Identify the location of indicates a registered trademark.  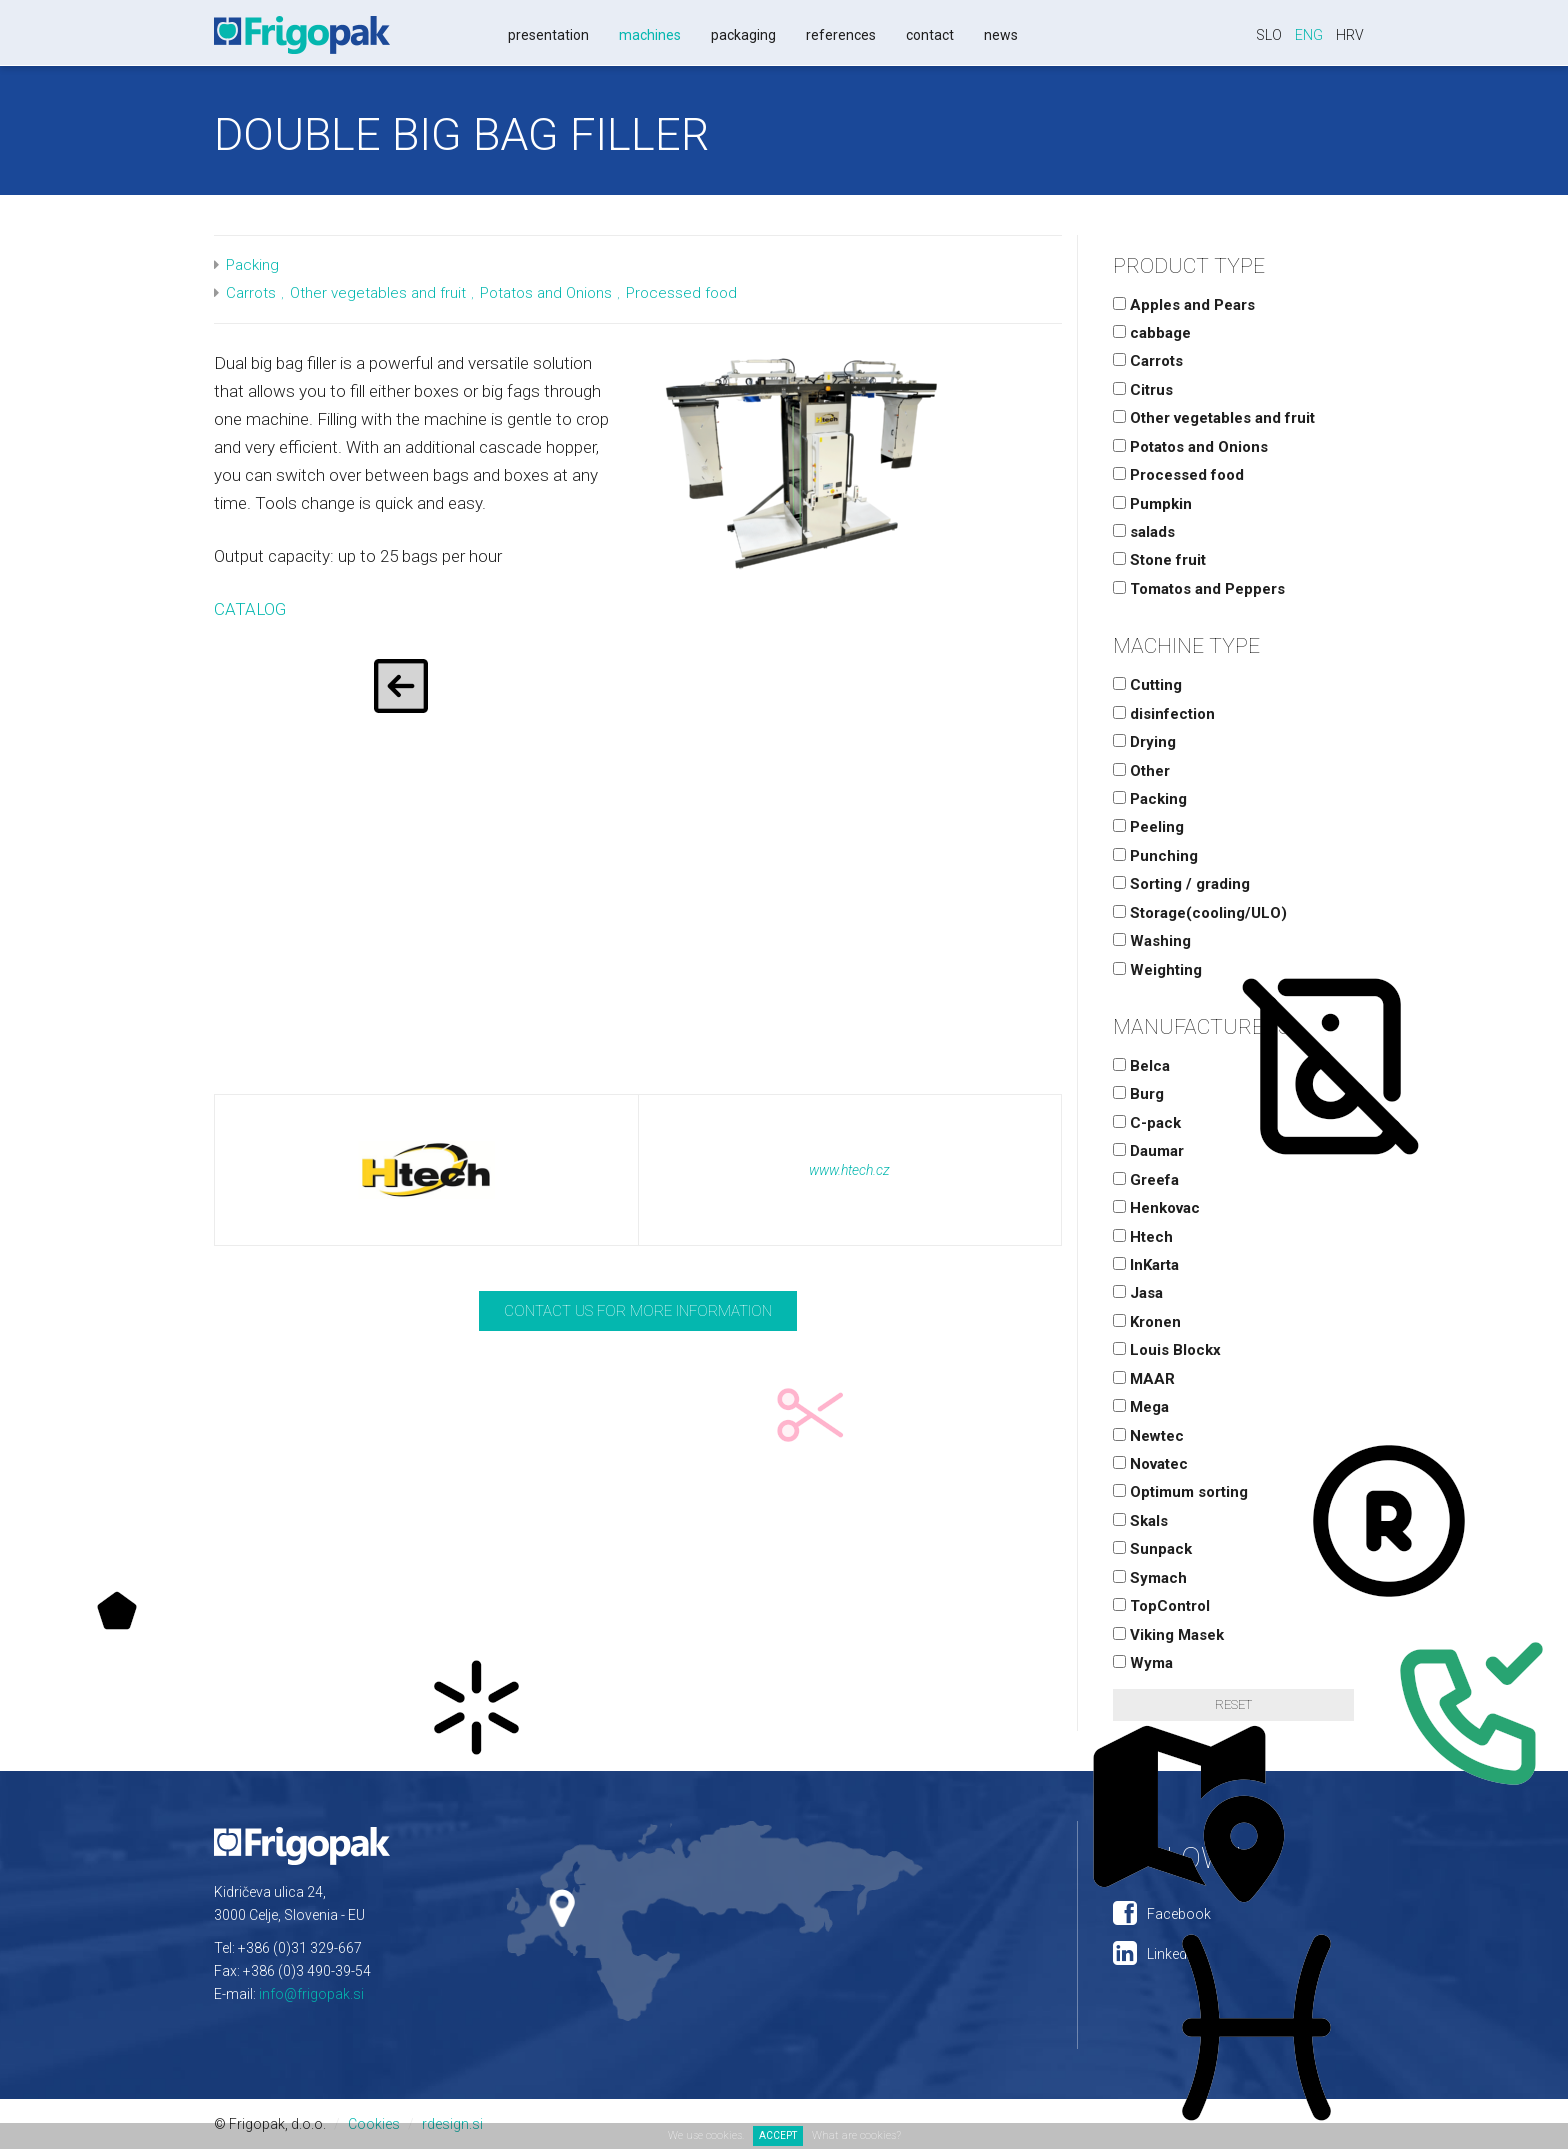
(1389, 1521).